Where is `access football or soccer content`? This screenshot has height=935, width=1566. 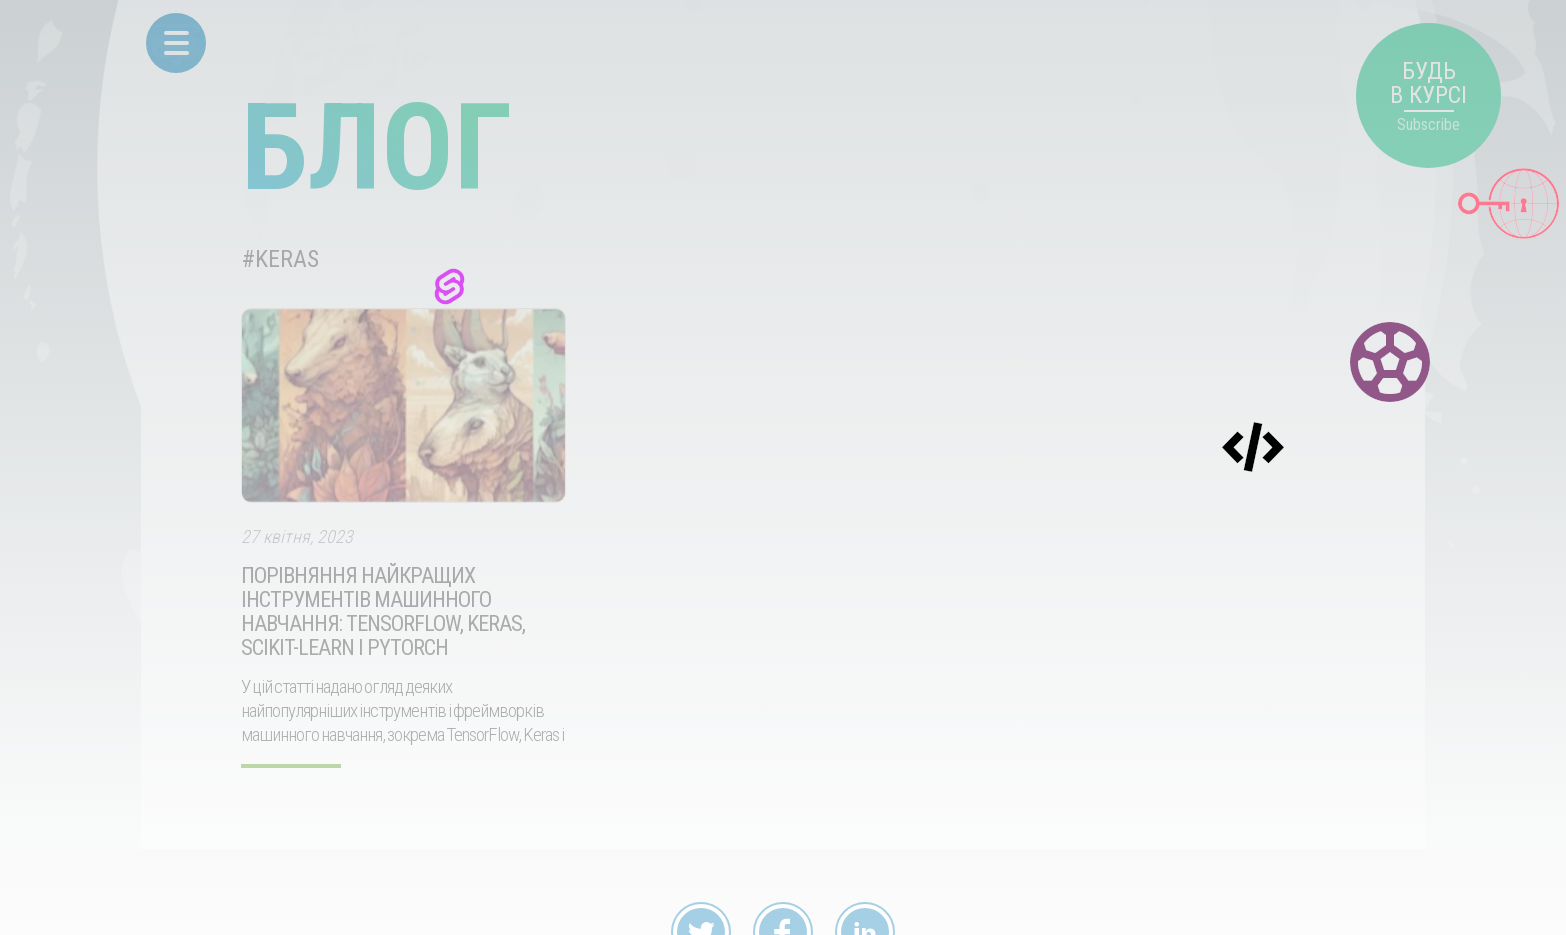 access football or soccer content is located at coordinates (1390, 362).